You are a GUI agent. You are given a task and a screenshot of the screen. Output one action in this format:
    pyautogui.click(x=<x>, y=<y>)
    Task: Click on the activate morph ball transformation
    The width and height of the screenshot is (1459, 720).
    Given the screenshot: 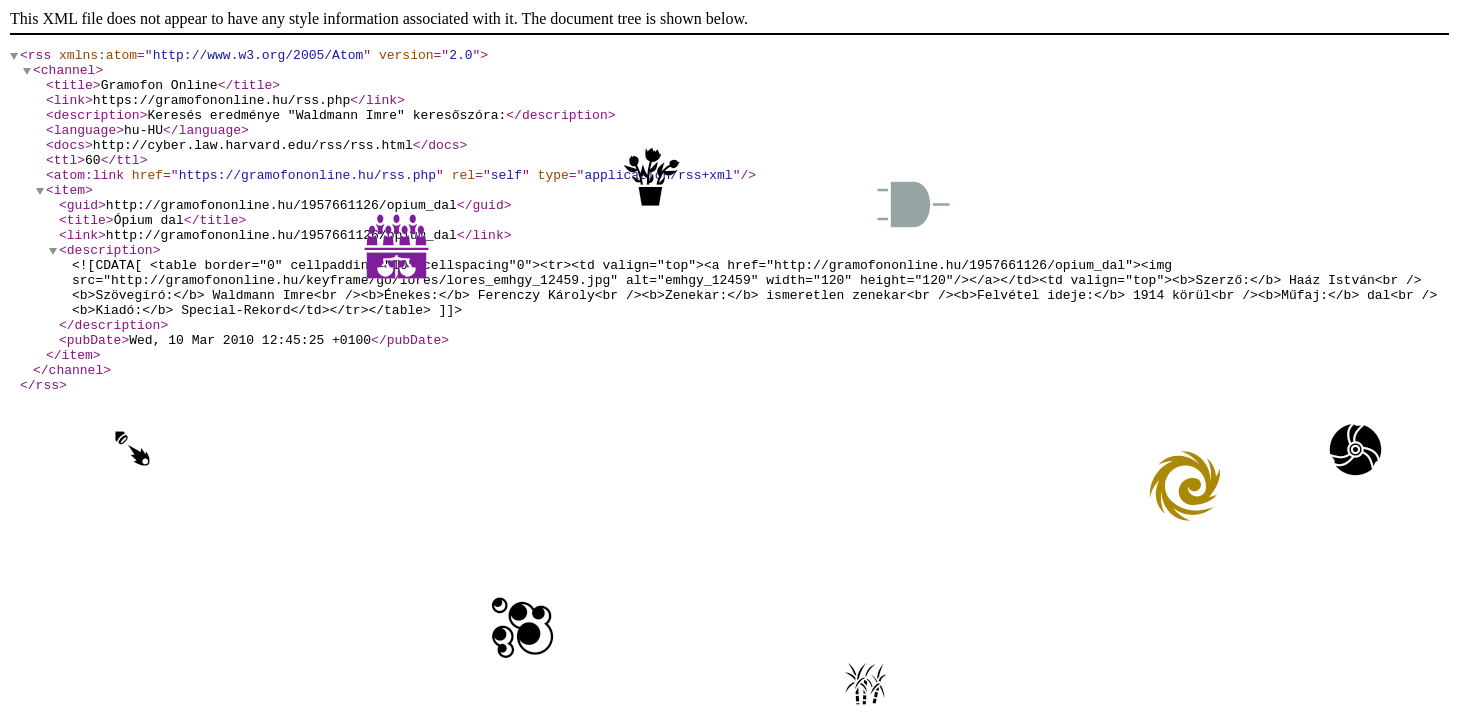 What is the action you would take?
    pyautogui.click(x=1355, y=449)
    